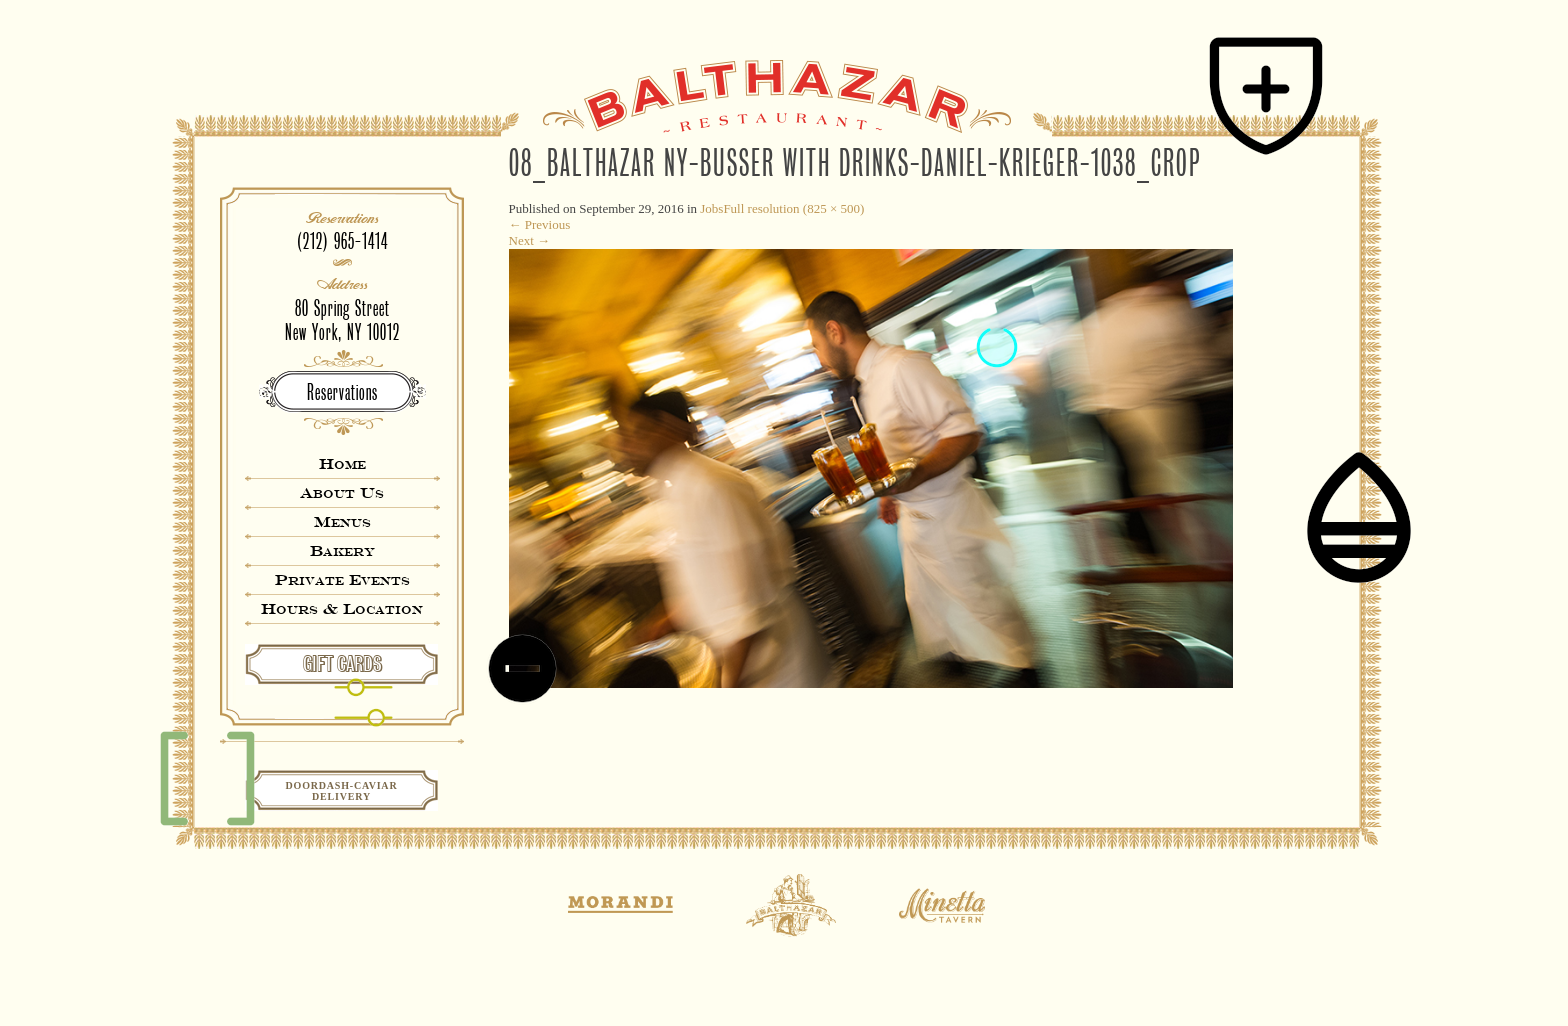  Describe the element at coordinates (363, 702) in the screenshot. I see `adjust settings or preferences` at that location.